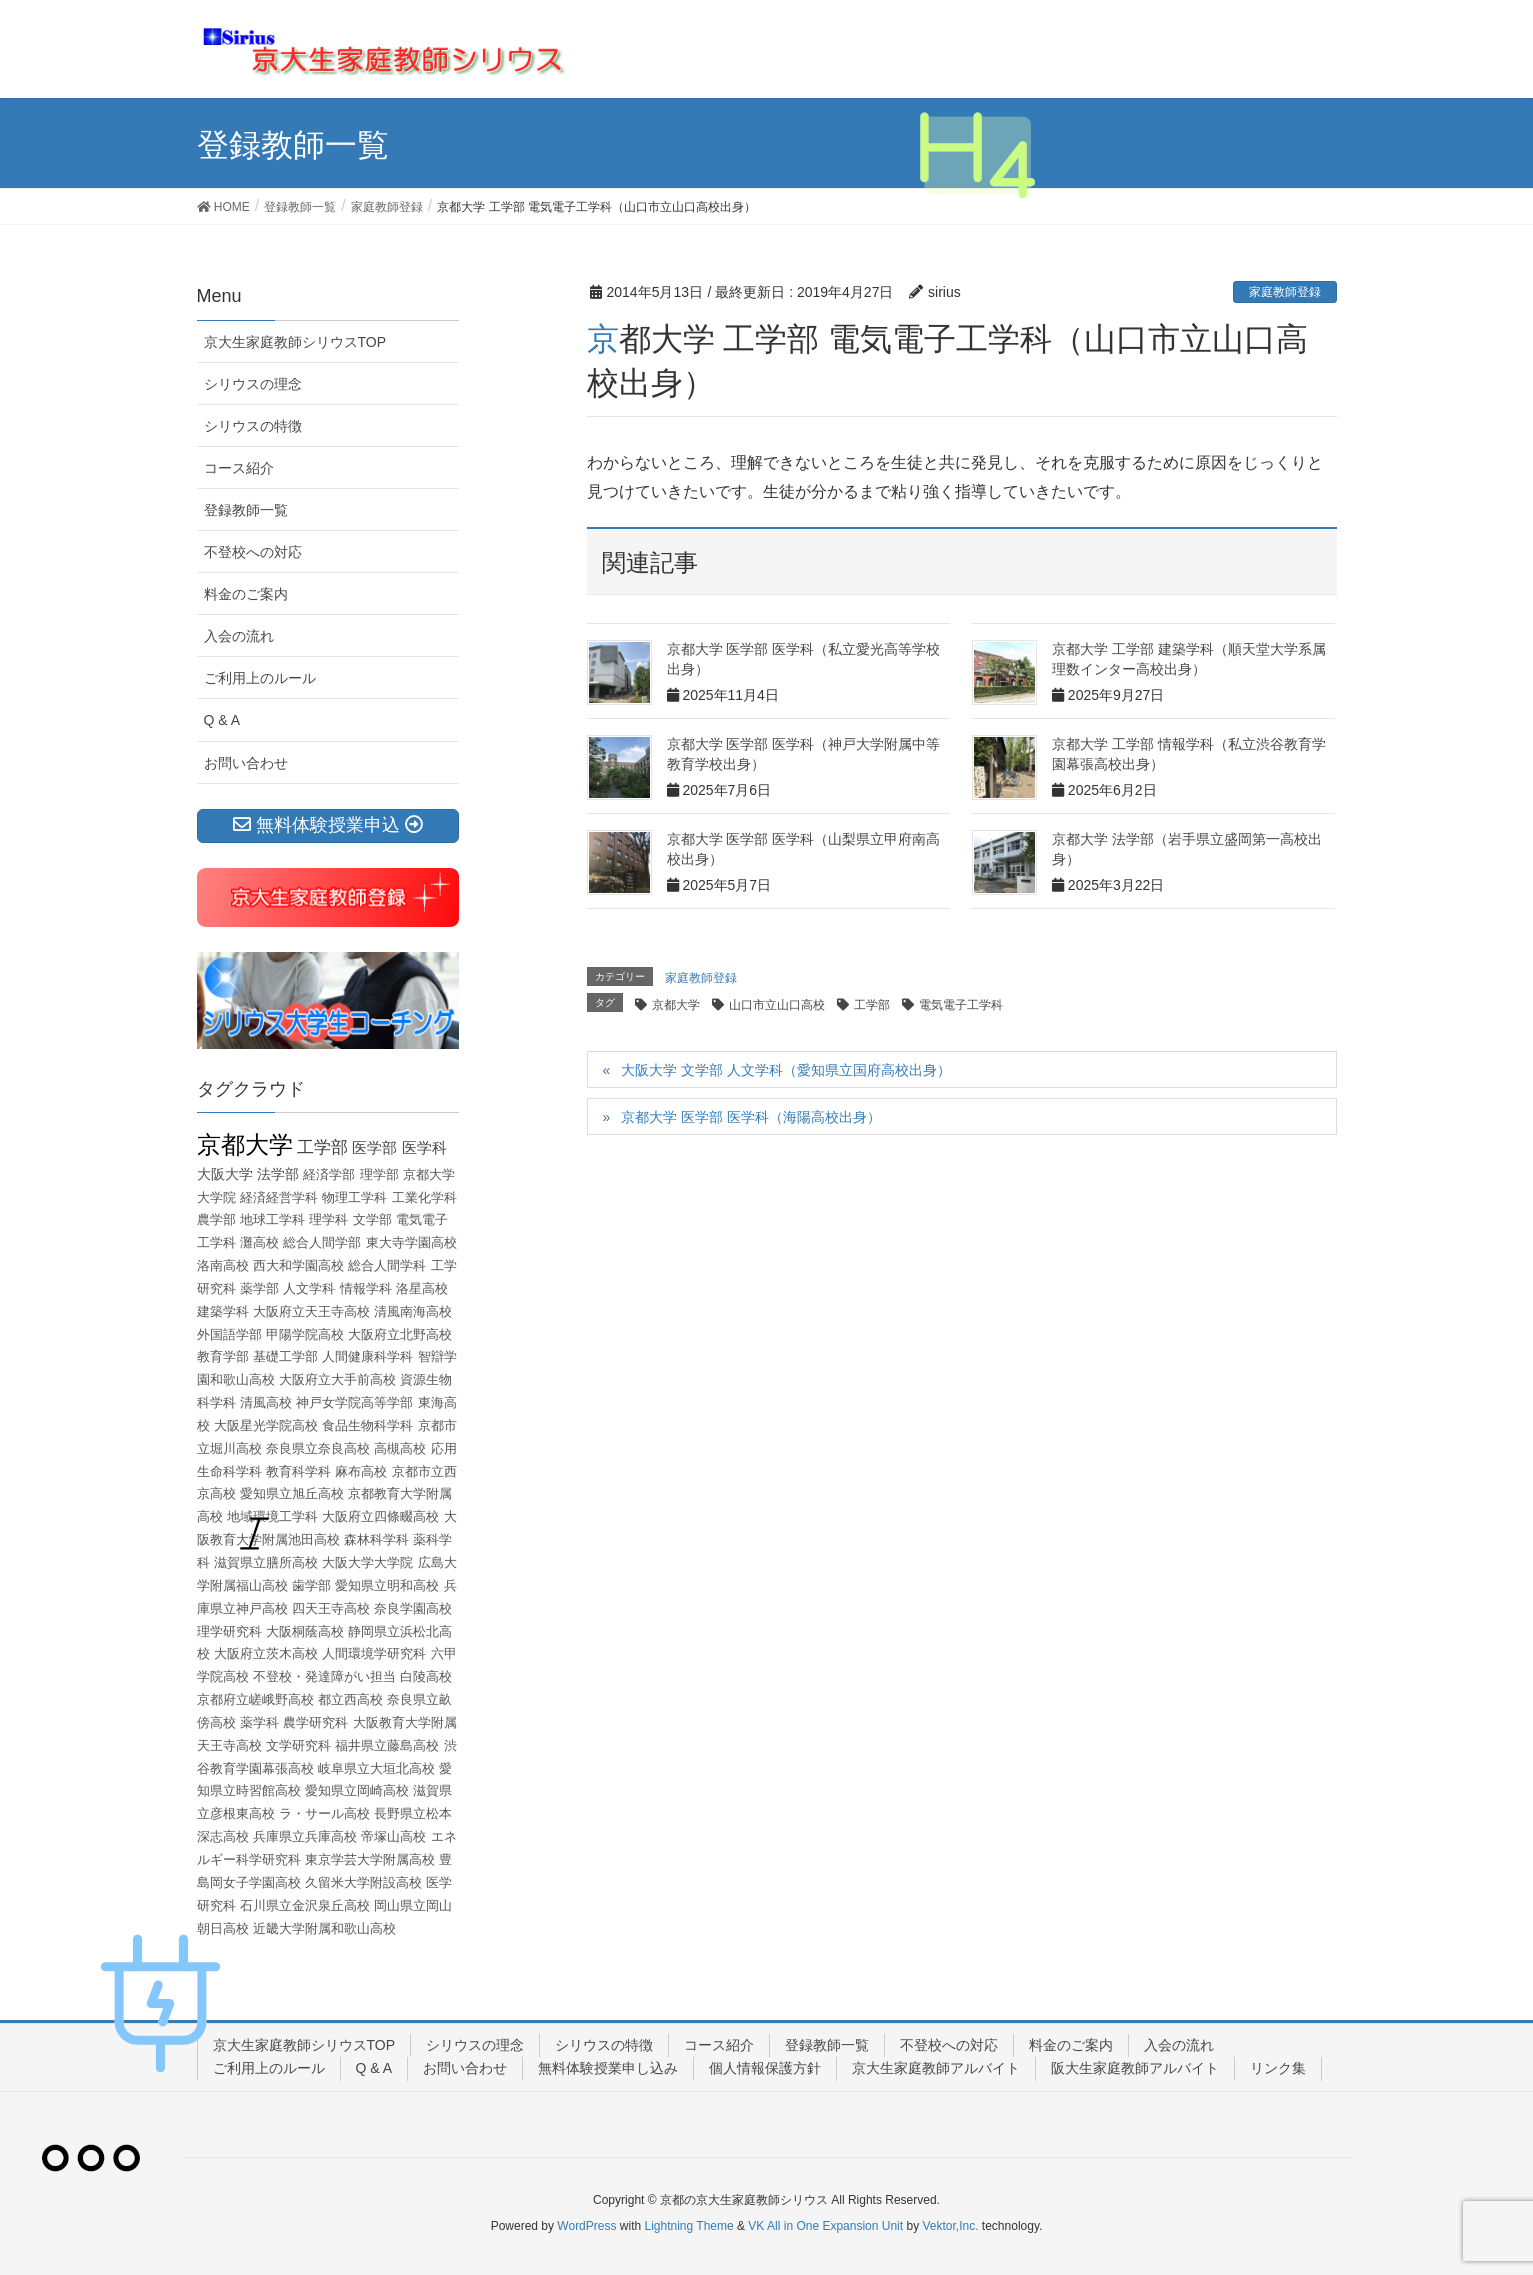 The image size is (1533, 2275). Describe the element at coordinates (969, 153) in the screenshot. I see `format text as heading level 4` at that location.